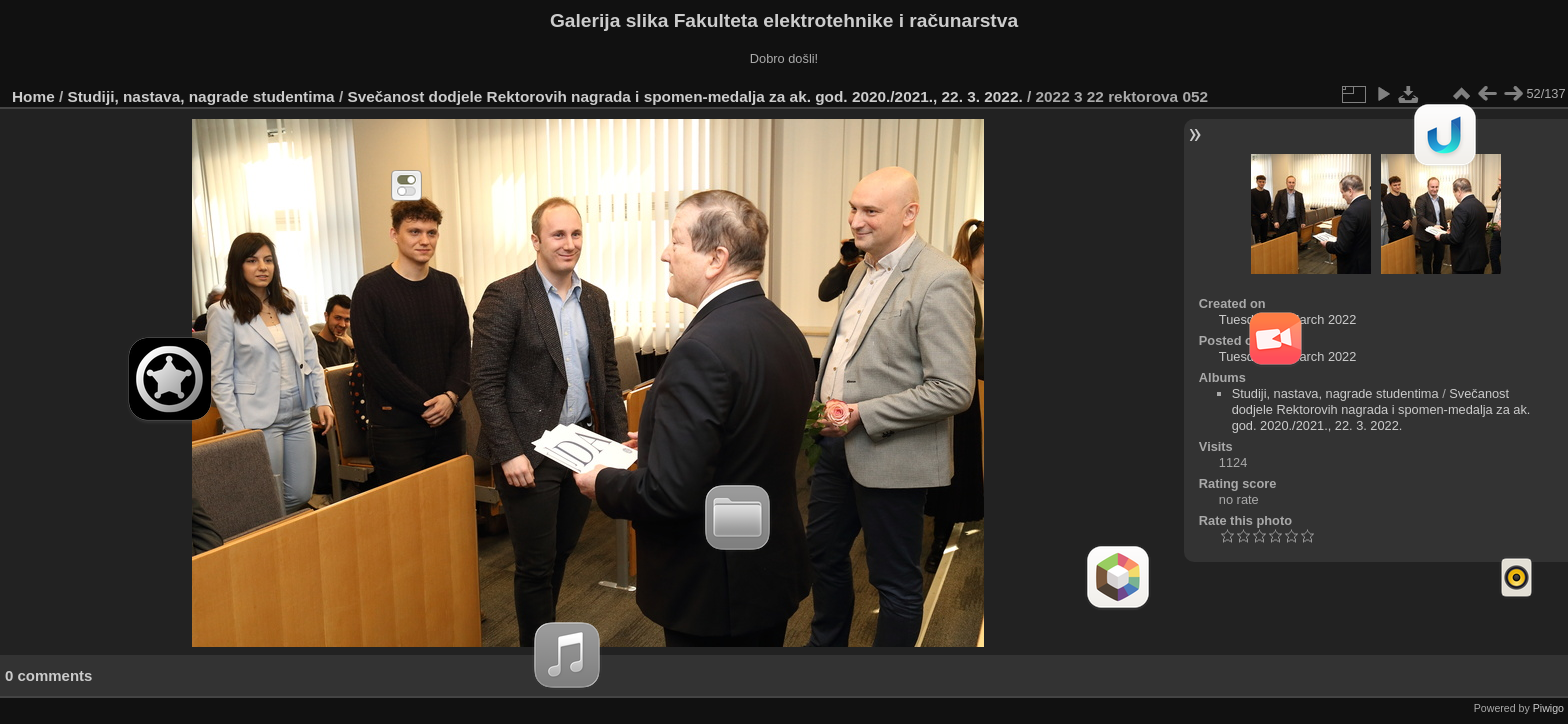  What do you see at coordinates (1275, 338) in the screenshot?
I see `open the screen recorder app` at bounding box center [1275, 338].